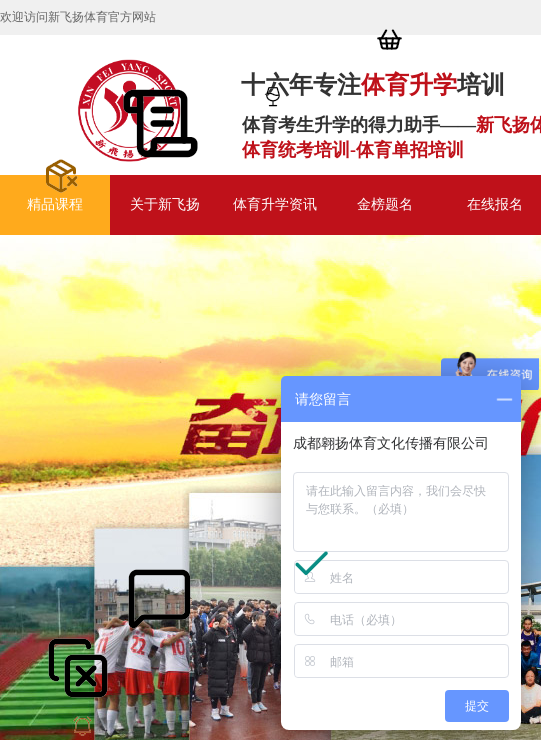 This screenshot has height=740, width=541. What do you see at coordinates (389, 39) in the screenshot?
I see `view your shopping basket` at bounding box center [389, 39].